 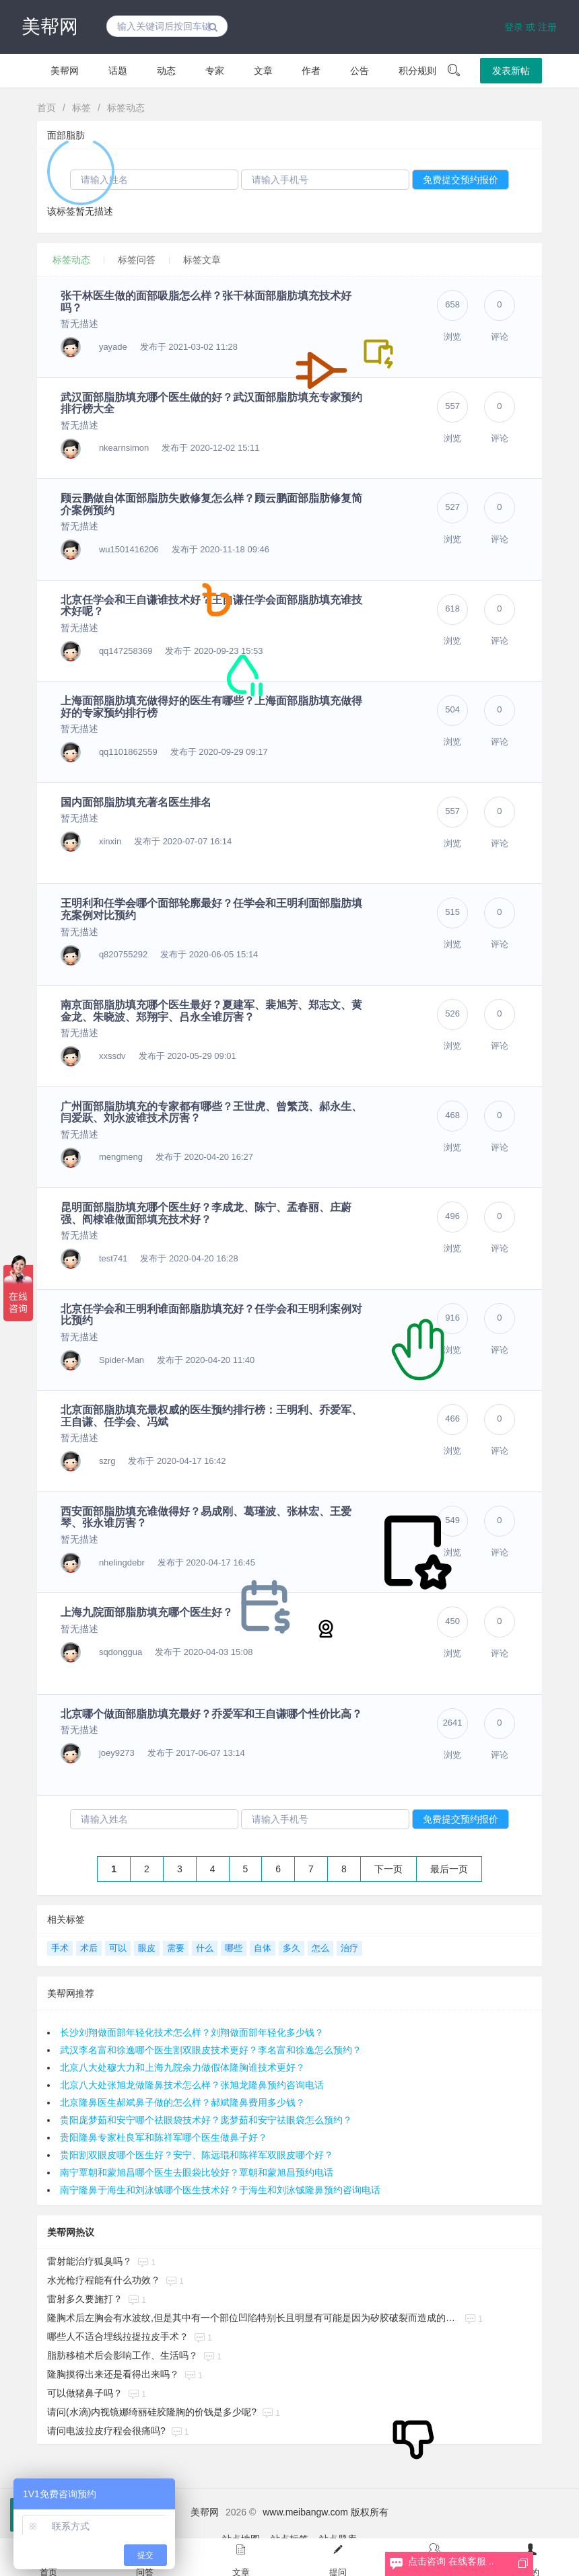 What do you see at coordinates (413, 1551) in the screenshot?
I see `mark tablet as favorite device` at bounding box center [413, 1551].